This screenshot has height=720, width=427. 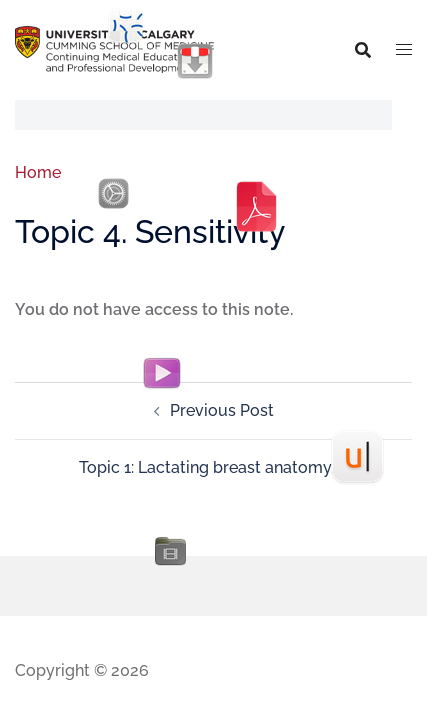 I want to click on a pdf document file, so click(x=256, y=206).